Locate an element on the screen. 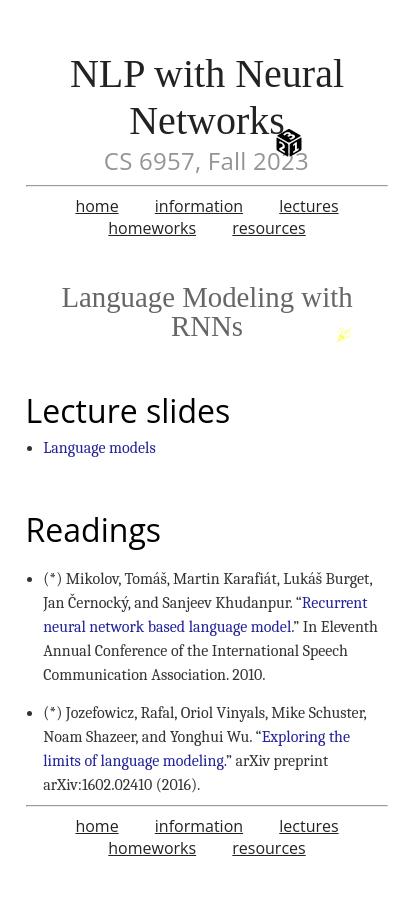 The width and height of the screenshot is (414, 914). celebrate an achievement or milestone is located at coordinates (344, 335).